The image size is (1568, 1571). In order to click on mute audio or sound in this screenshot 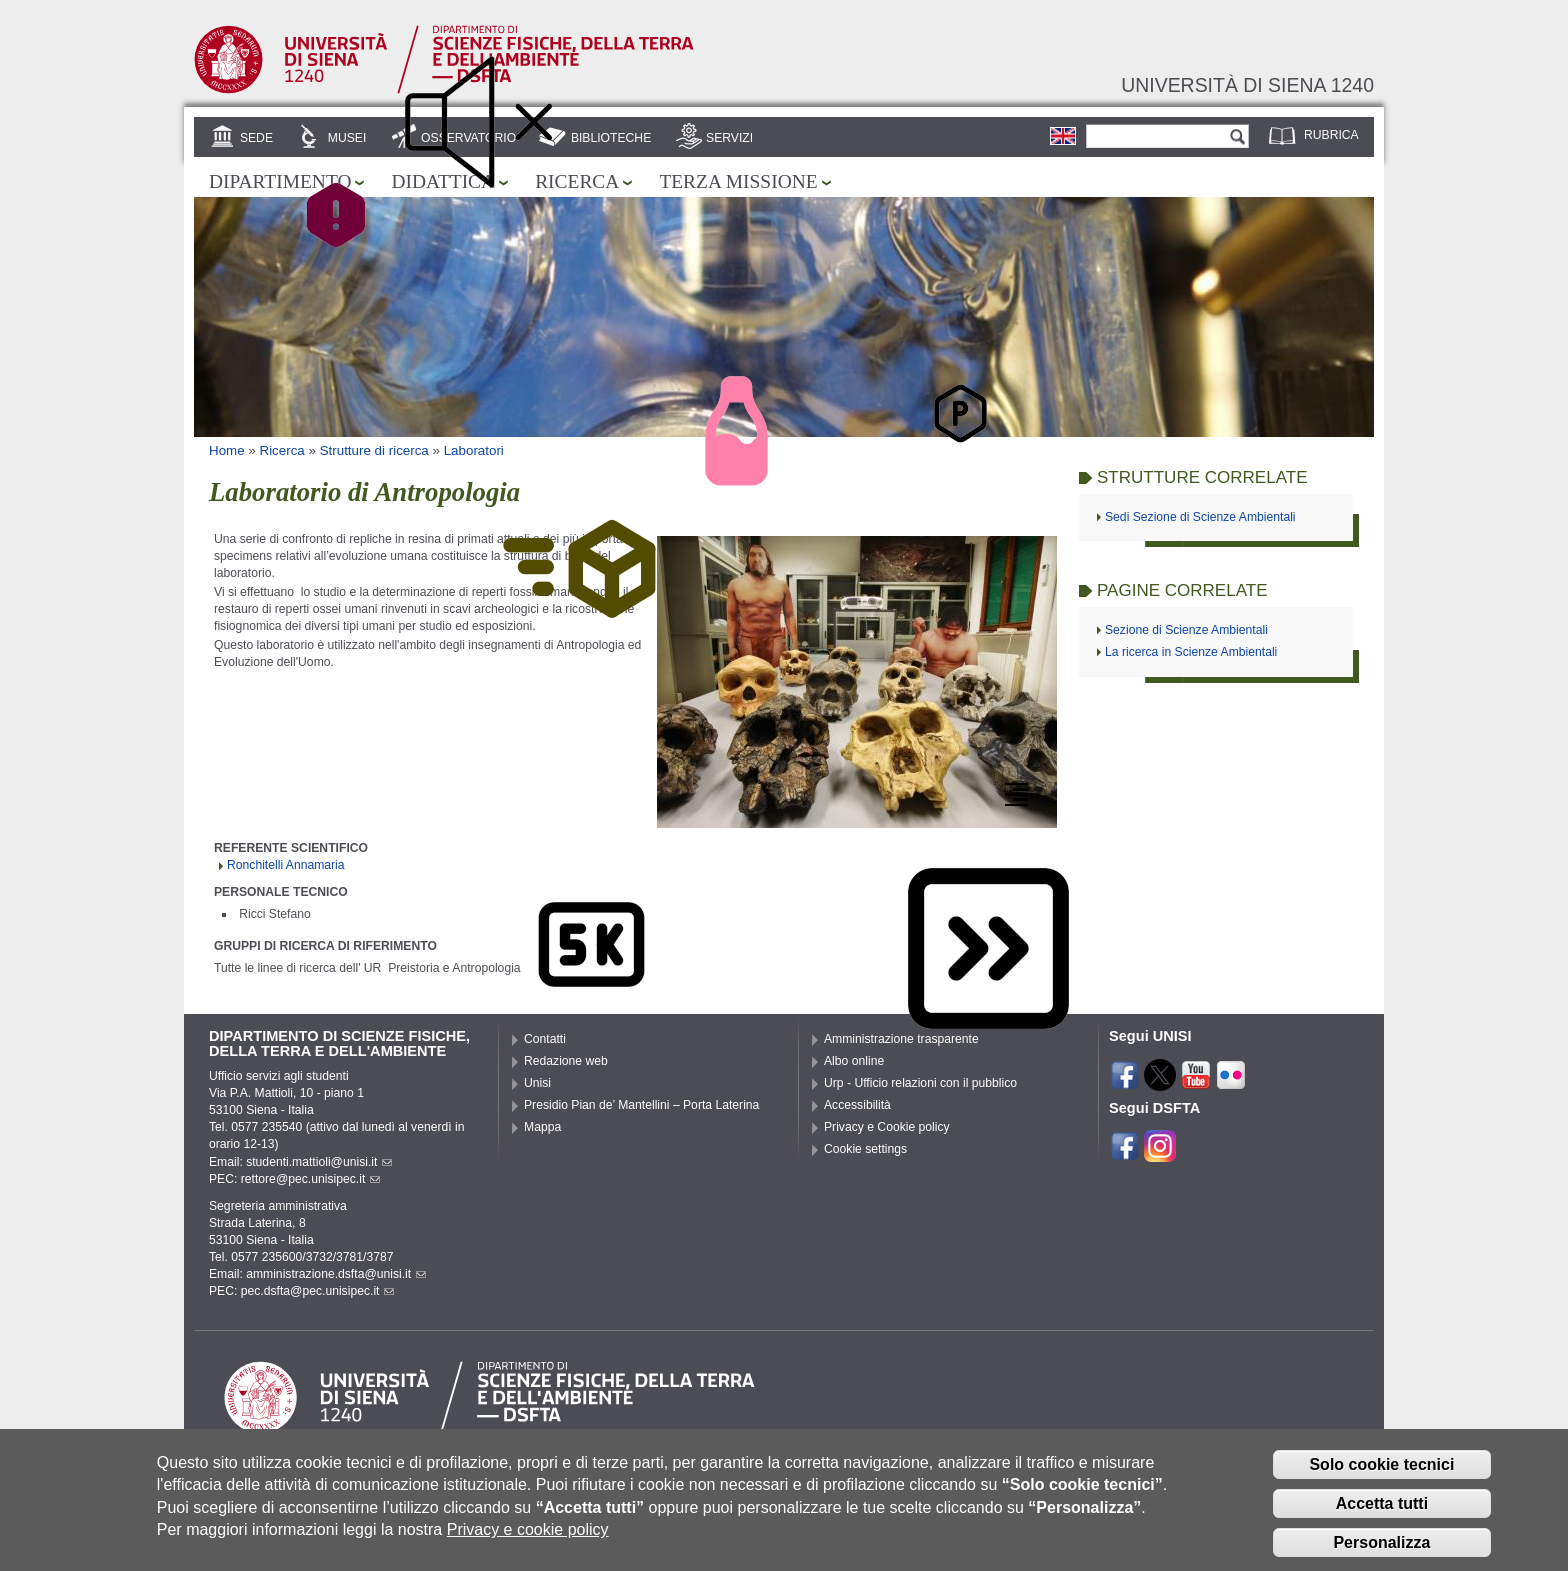, I will do `click(476, 122)`.